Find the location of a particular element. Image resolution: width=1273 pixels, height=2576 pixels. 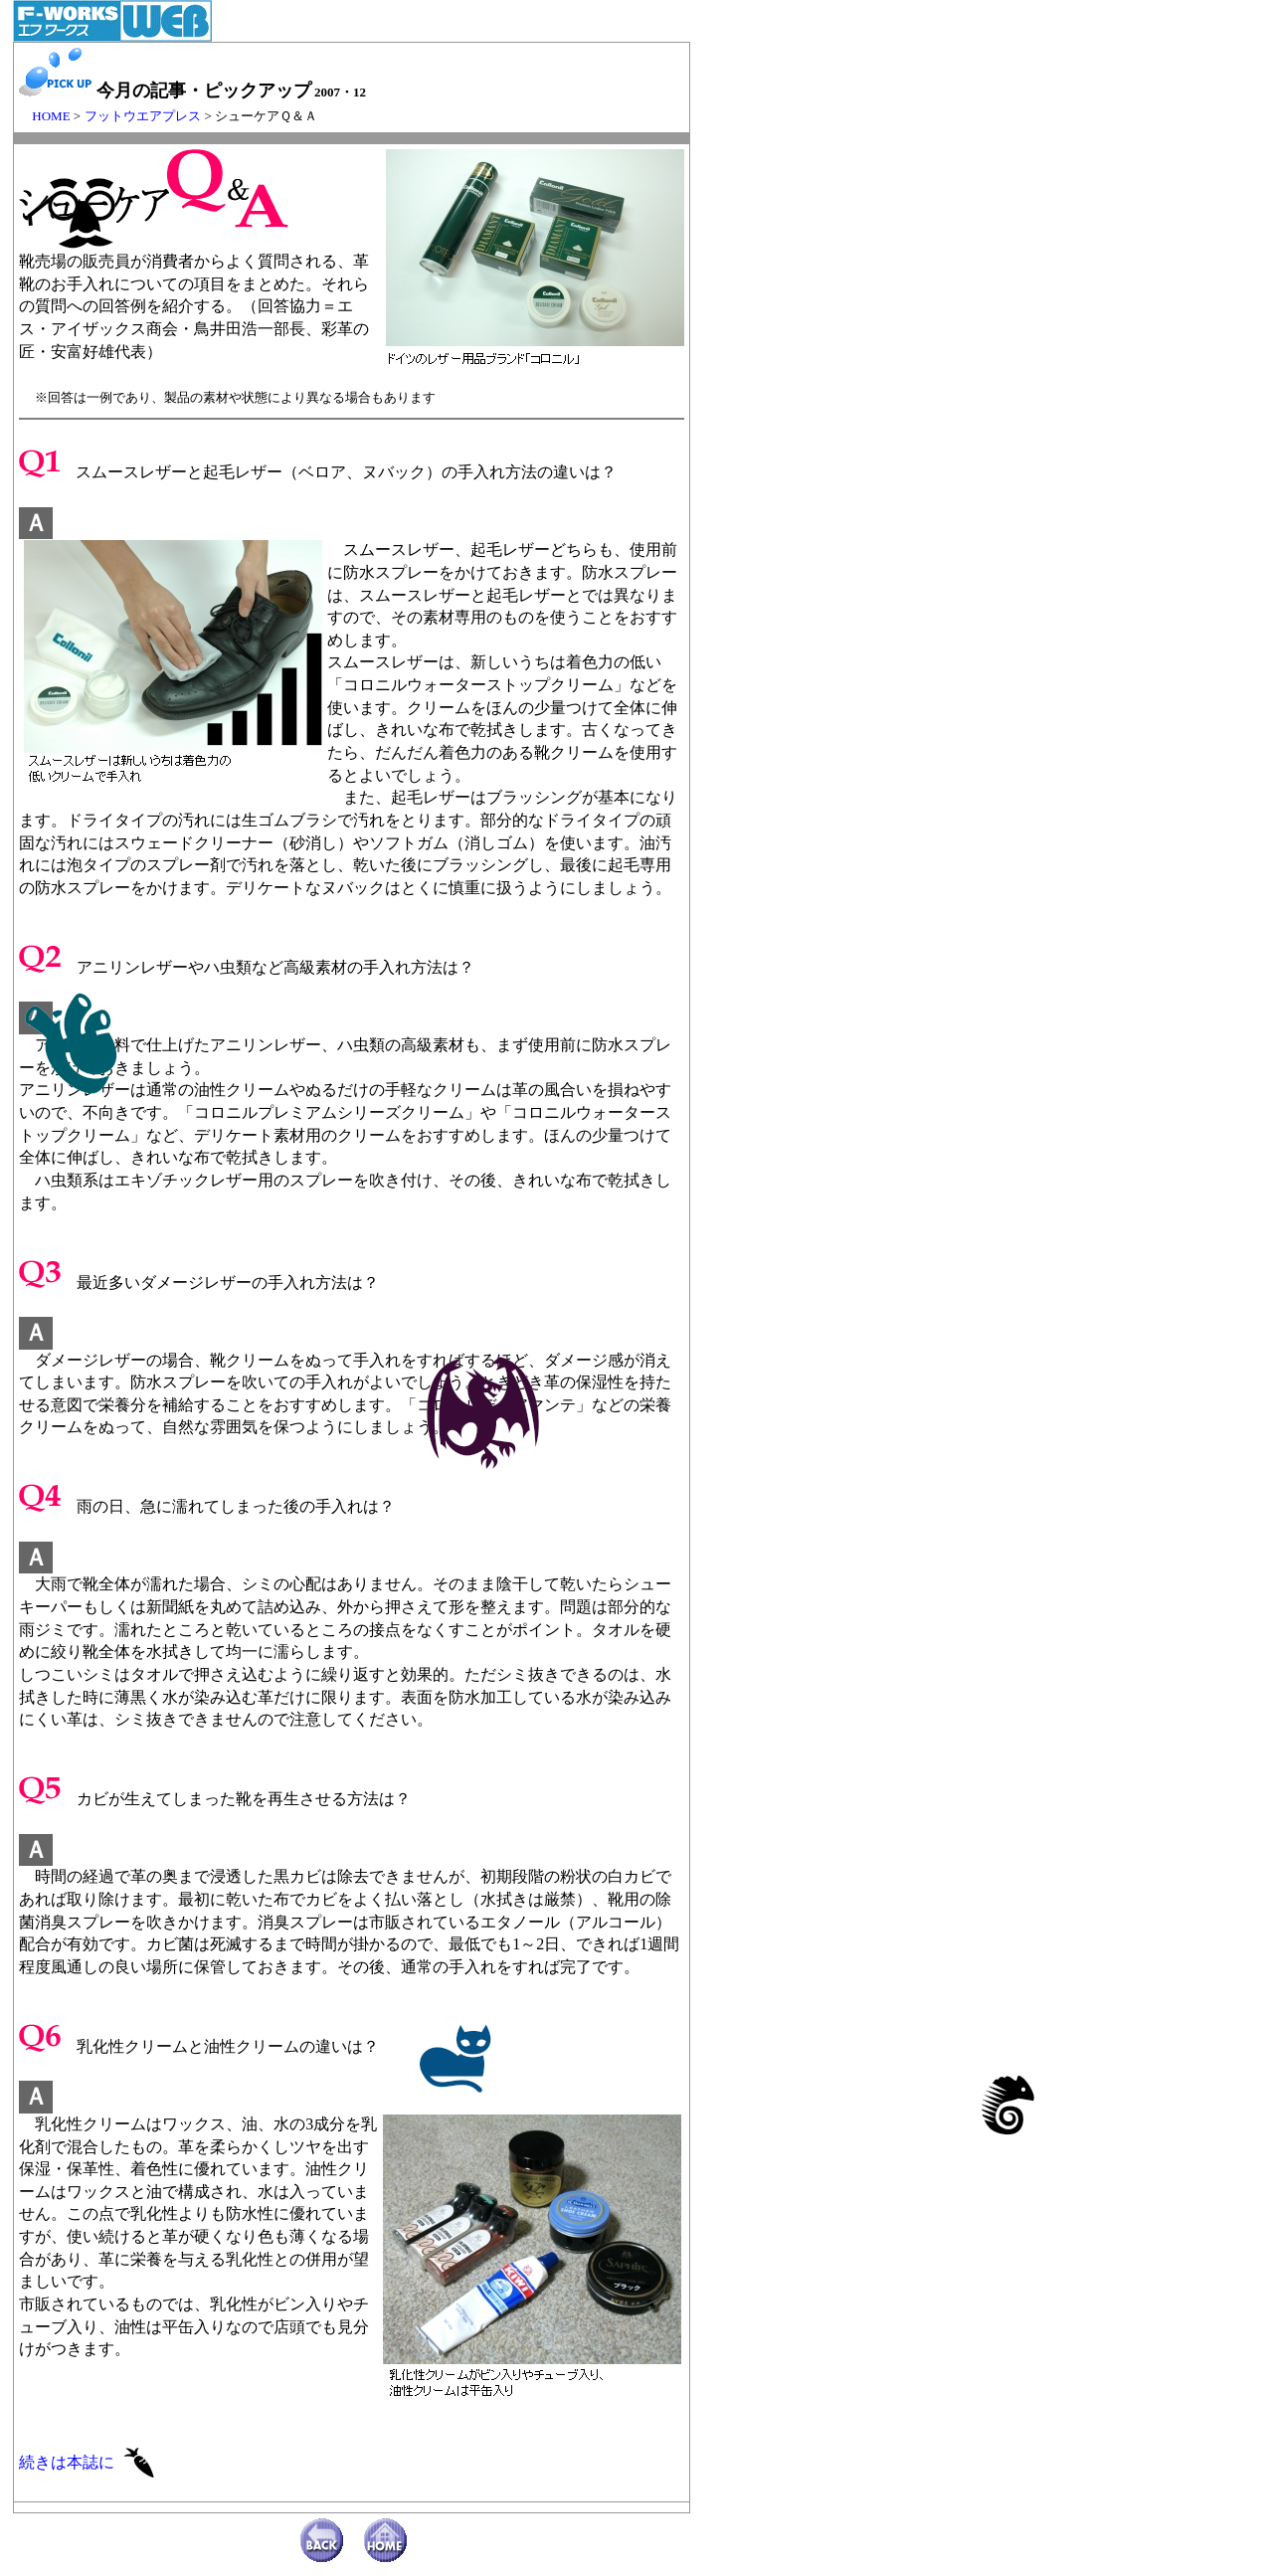

access prank or joke features is located at coordinates (71, 211).